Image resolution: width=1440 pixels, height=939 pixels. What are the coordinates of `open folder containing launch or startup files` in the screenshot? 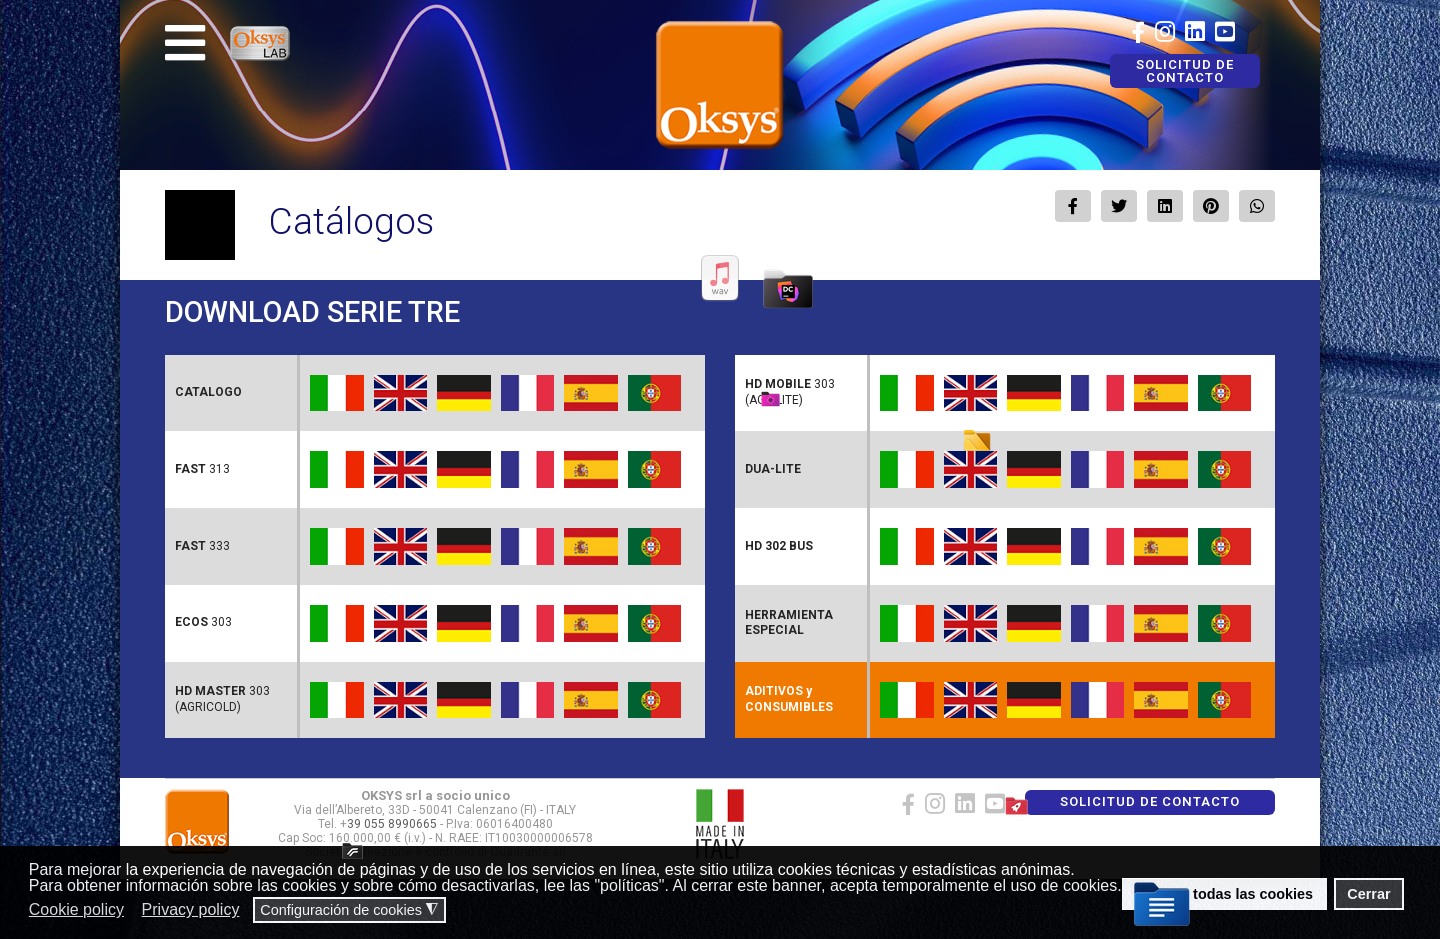 It's located at (1016, 806).